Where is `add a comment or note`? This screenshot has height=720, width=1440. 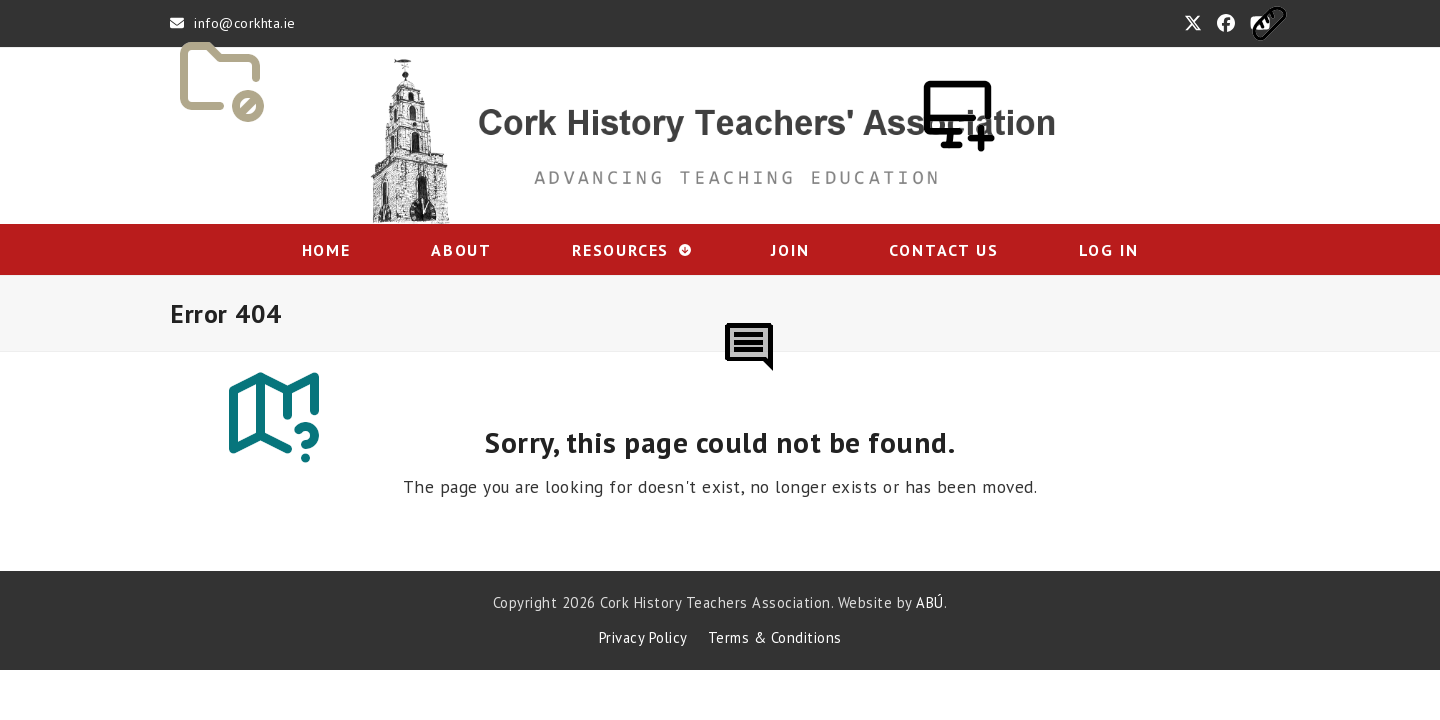
add a comment or note is located at coordinates (749, 347).